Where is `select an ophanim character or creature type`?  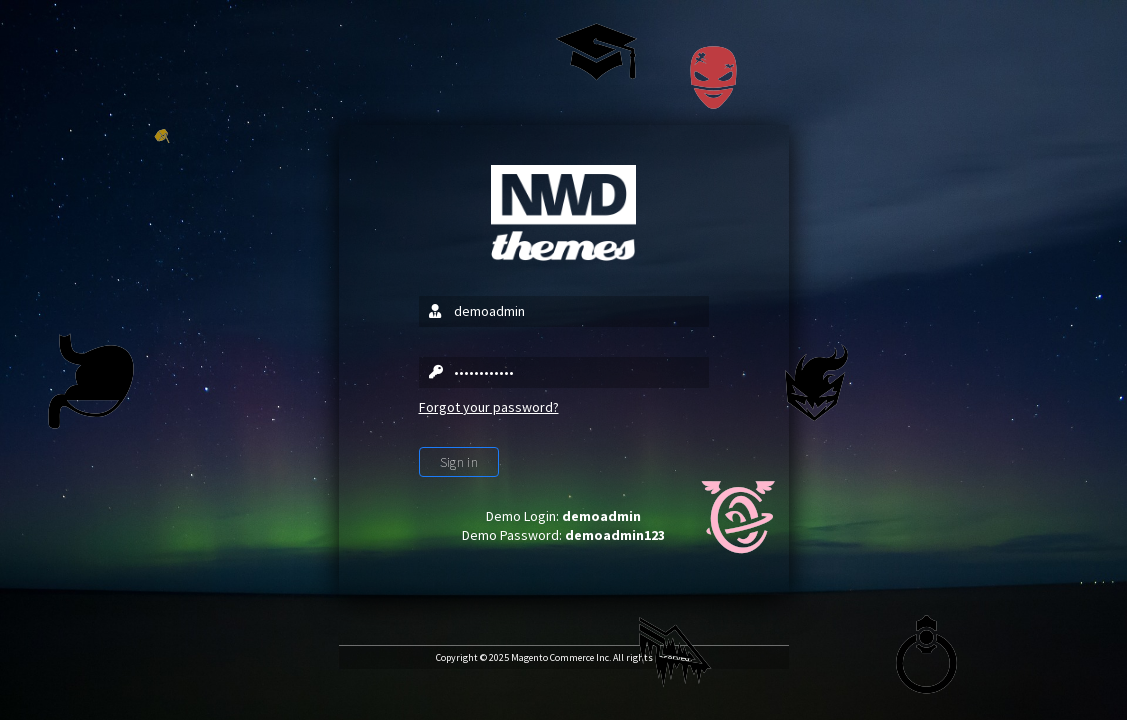 select an ophanim character or creature type is located at coordinates (739, 517).